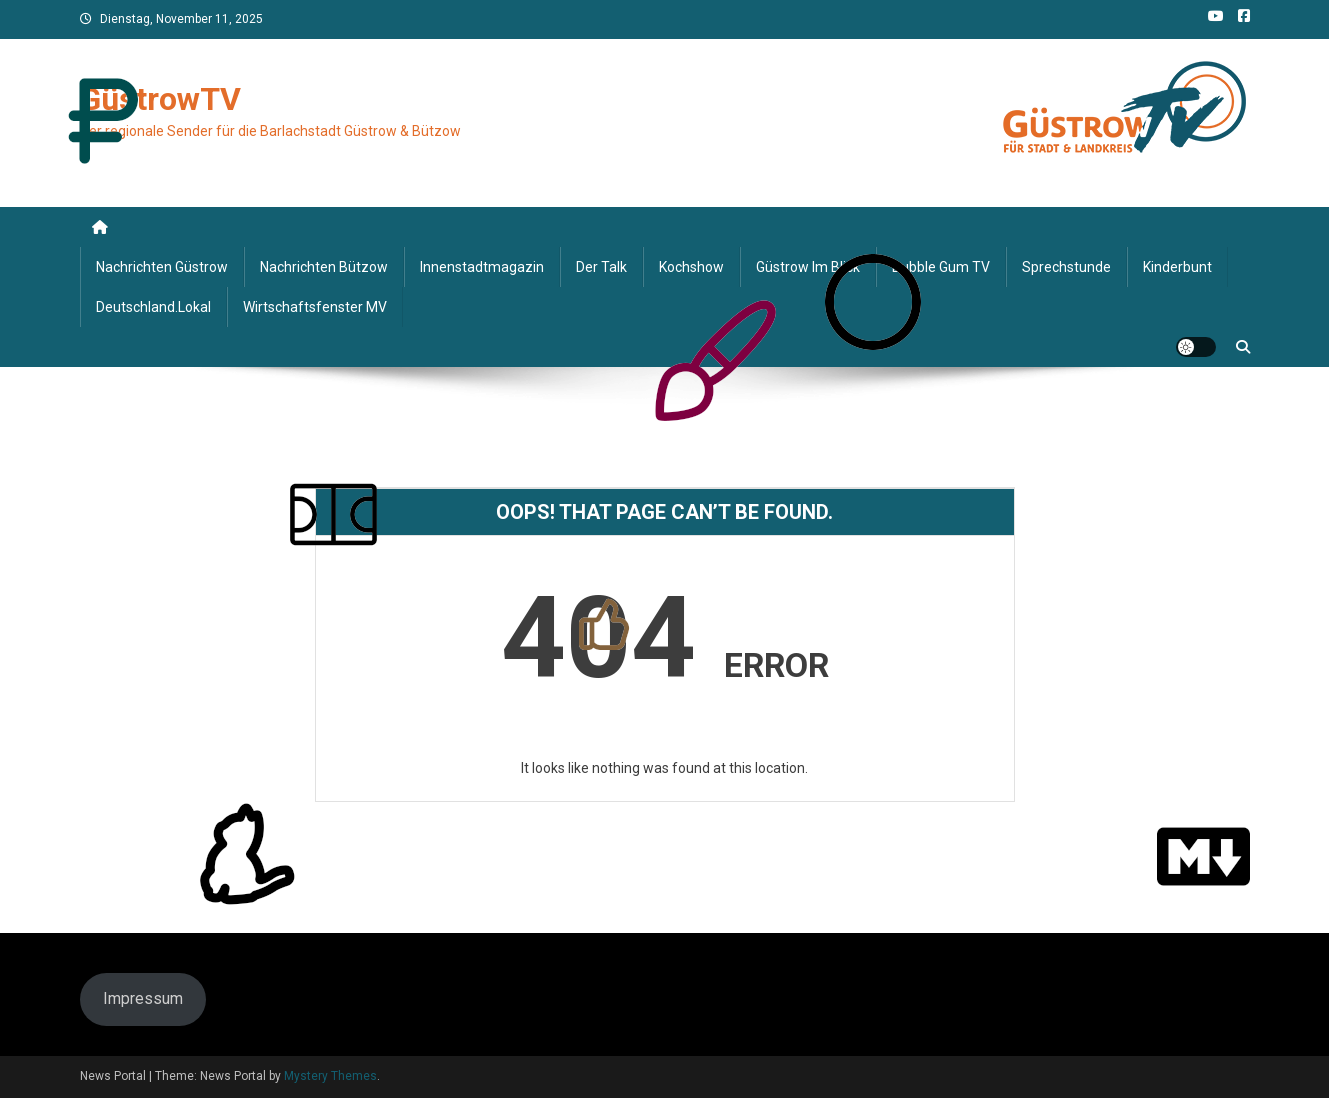 The height and width of the screenshot is (1098, 1329). What do you see at coordinates (873, 302) in the screenshot?
I see `unselected radio button or checkbox option` at bounding box center [873, 302].